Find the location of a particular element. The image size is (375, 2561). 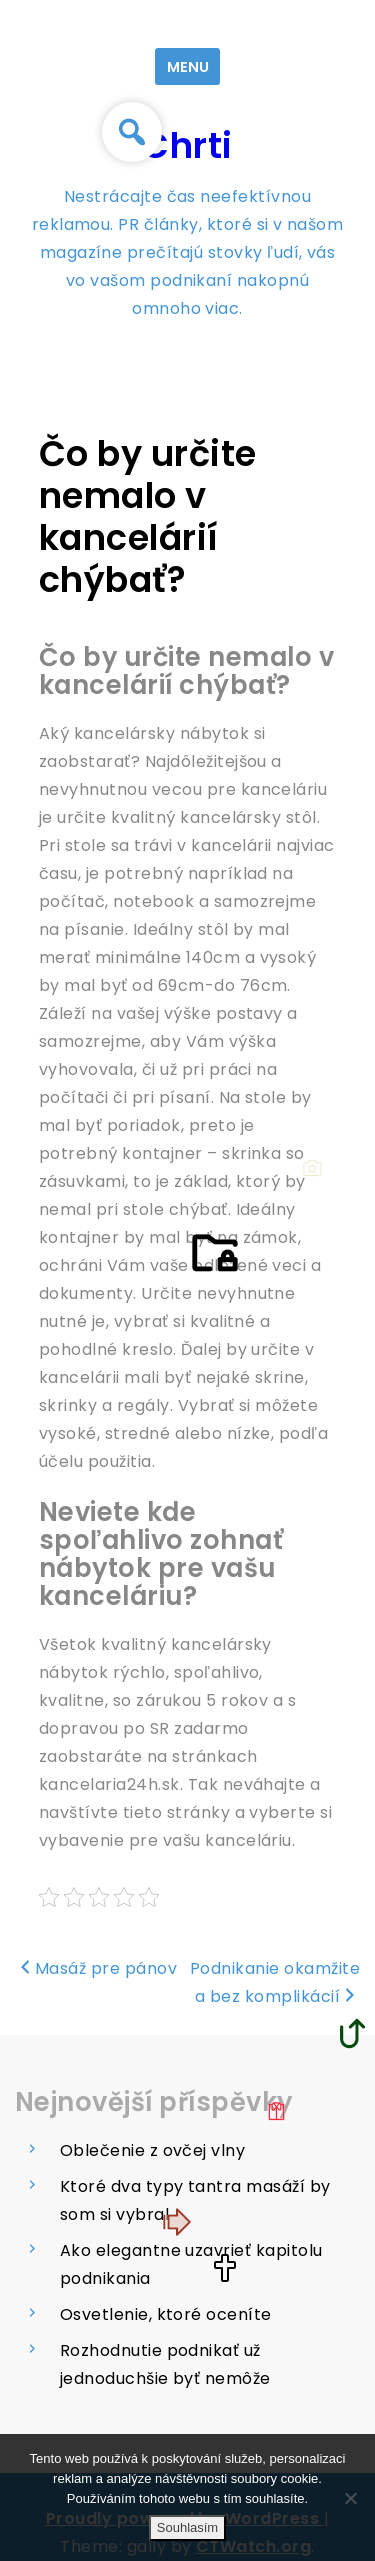

view clothing or apparel items is located at coordinates (276, 2111).